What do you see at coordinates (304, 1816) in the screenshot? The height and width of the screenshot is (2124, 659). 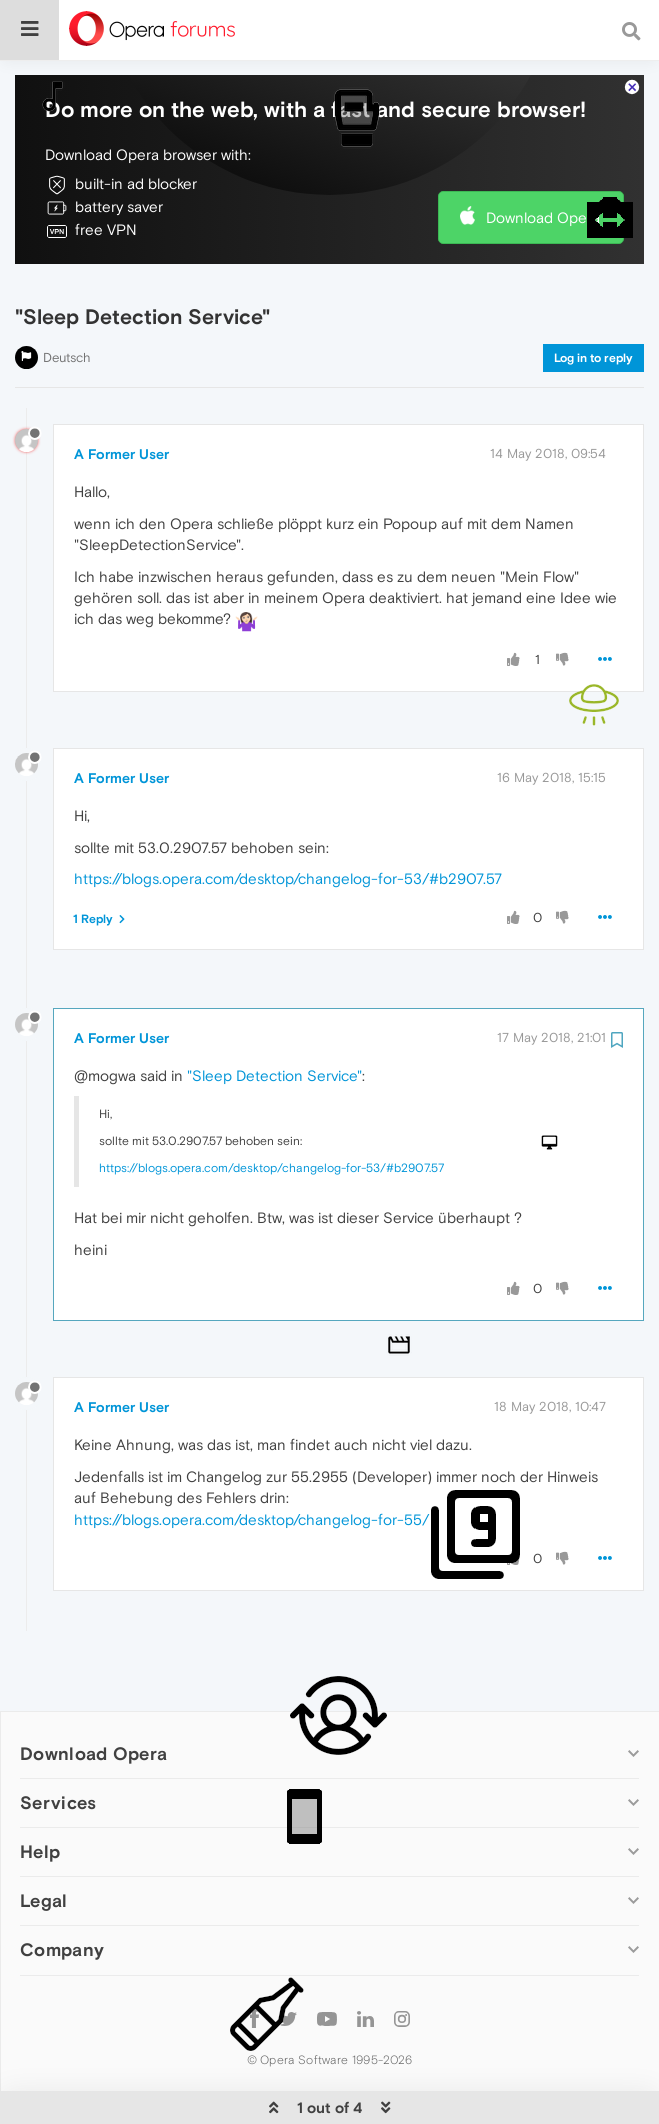 I see `set this device as your primary phone` at bounding box center [304, 1816].